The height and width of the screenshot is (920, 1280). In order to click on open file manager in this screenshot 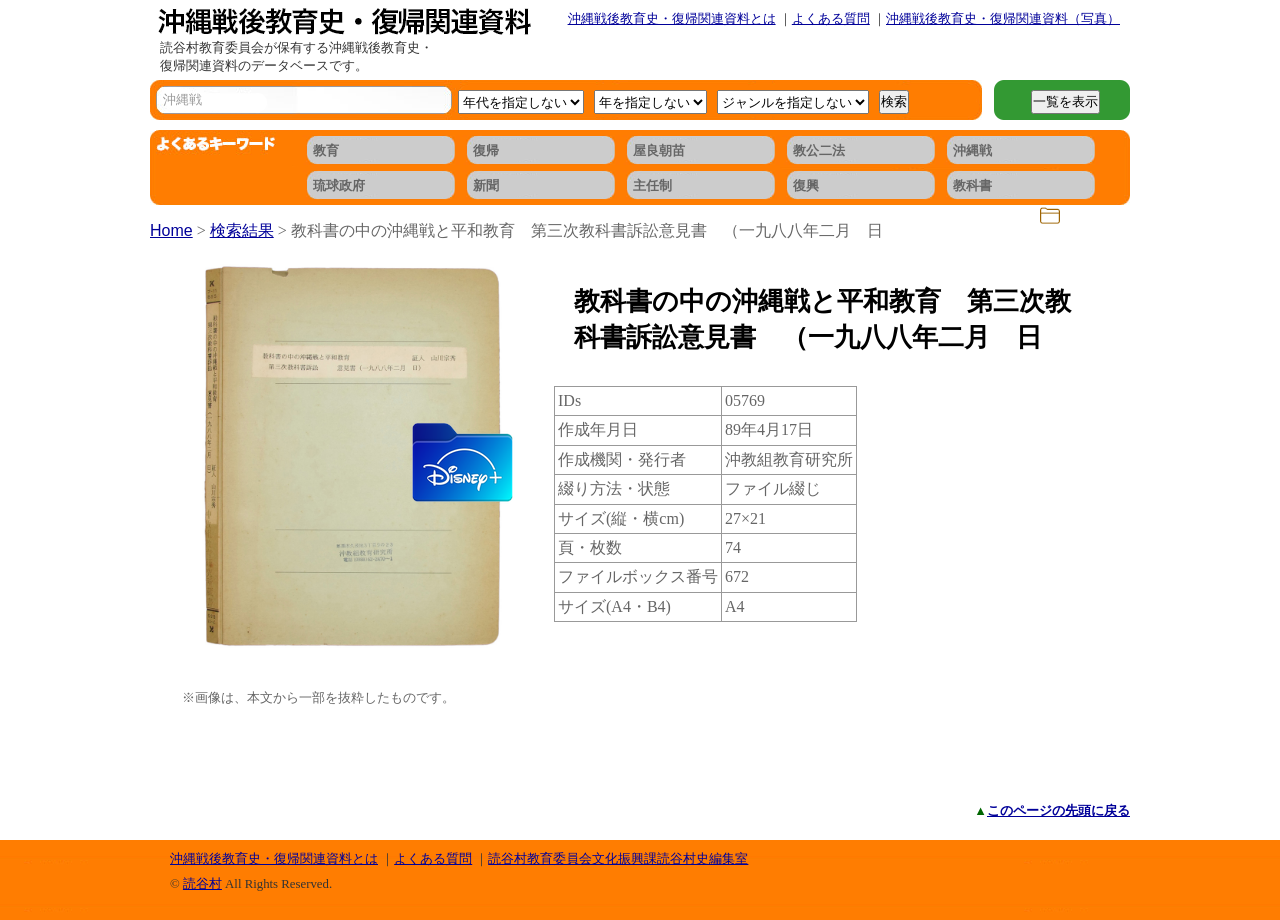, I will do `click(1050, 215)`.